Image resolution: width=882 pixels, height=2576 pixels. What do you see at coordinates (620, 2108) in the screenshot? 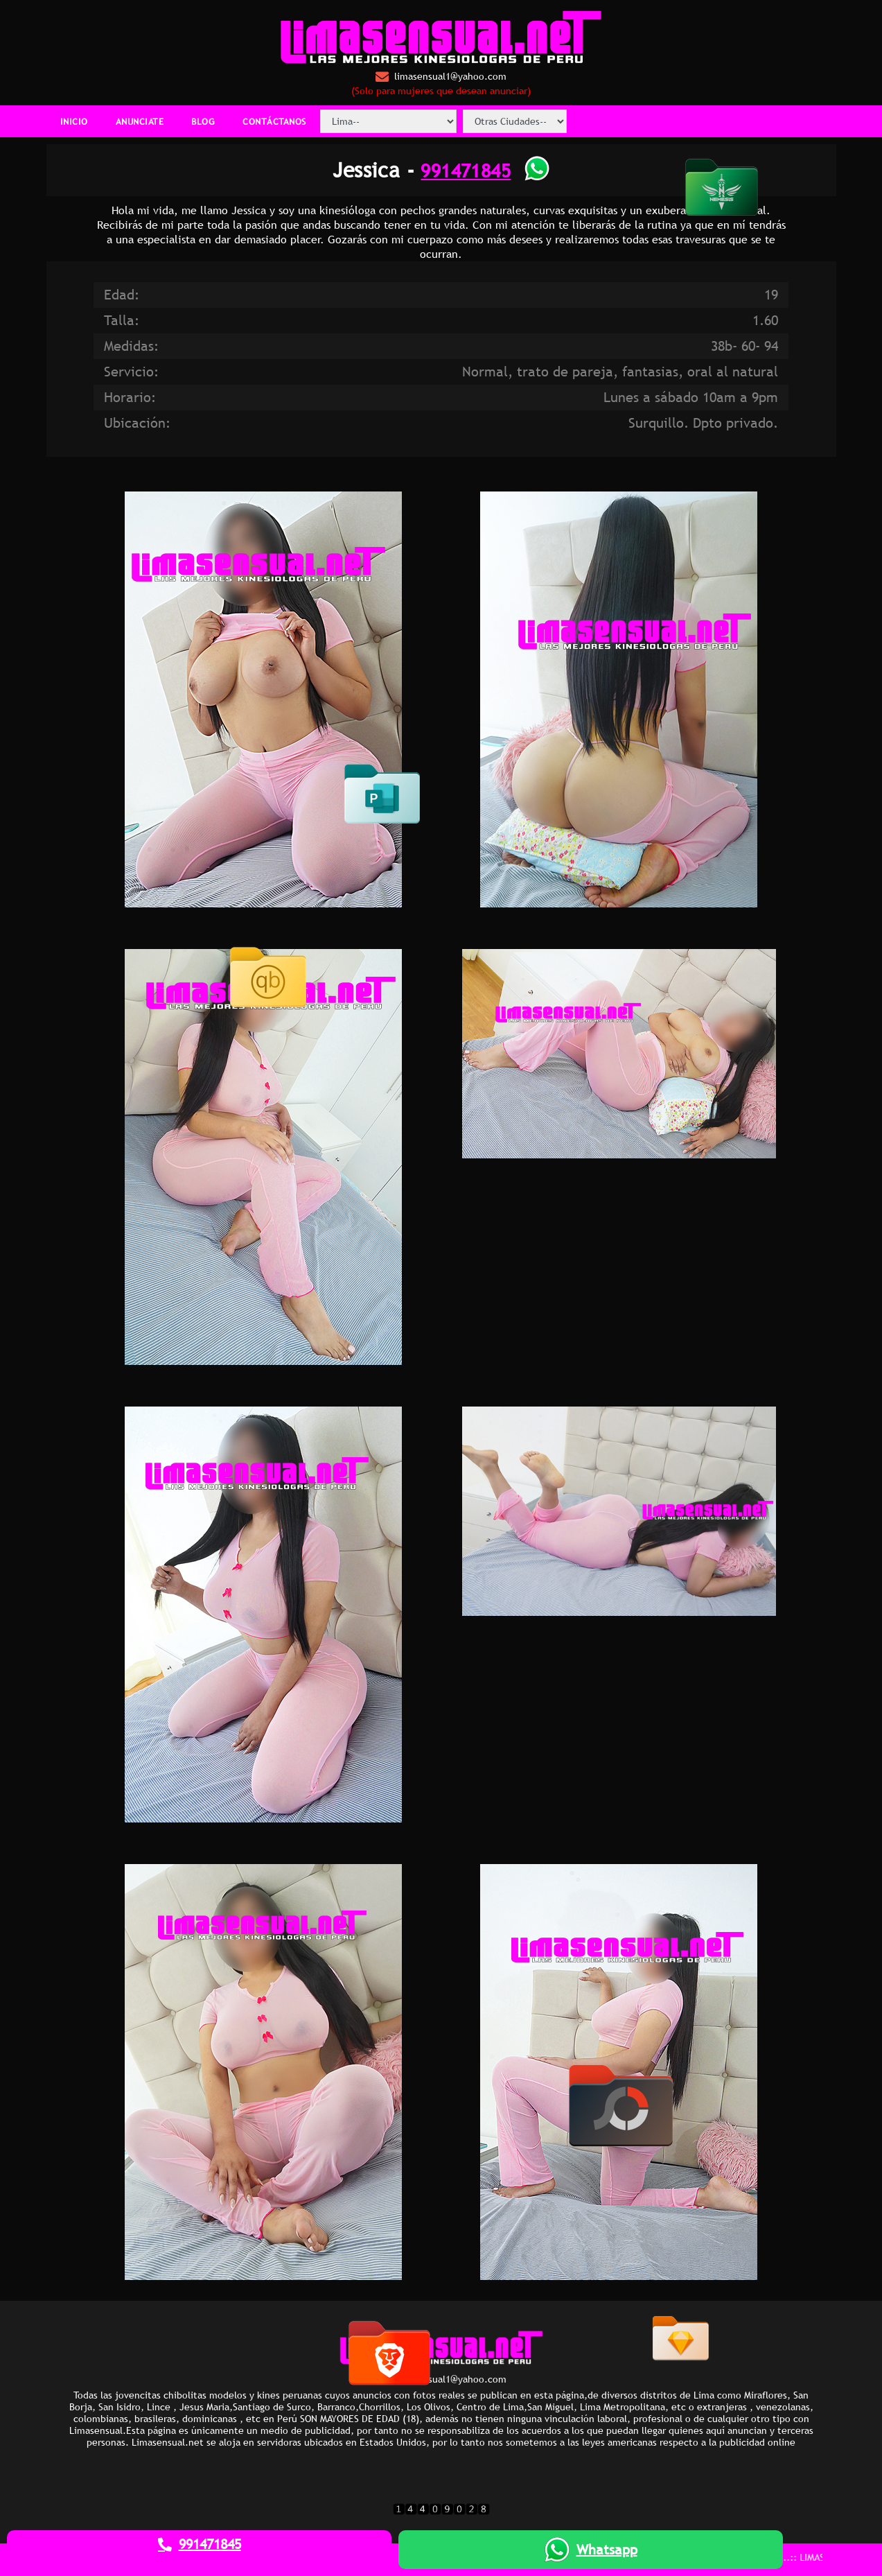
I see `open photoscape application folder` at bounding box center [620, 2108].